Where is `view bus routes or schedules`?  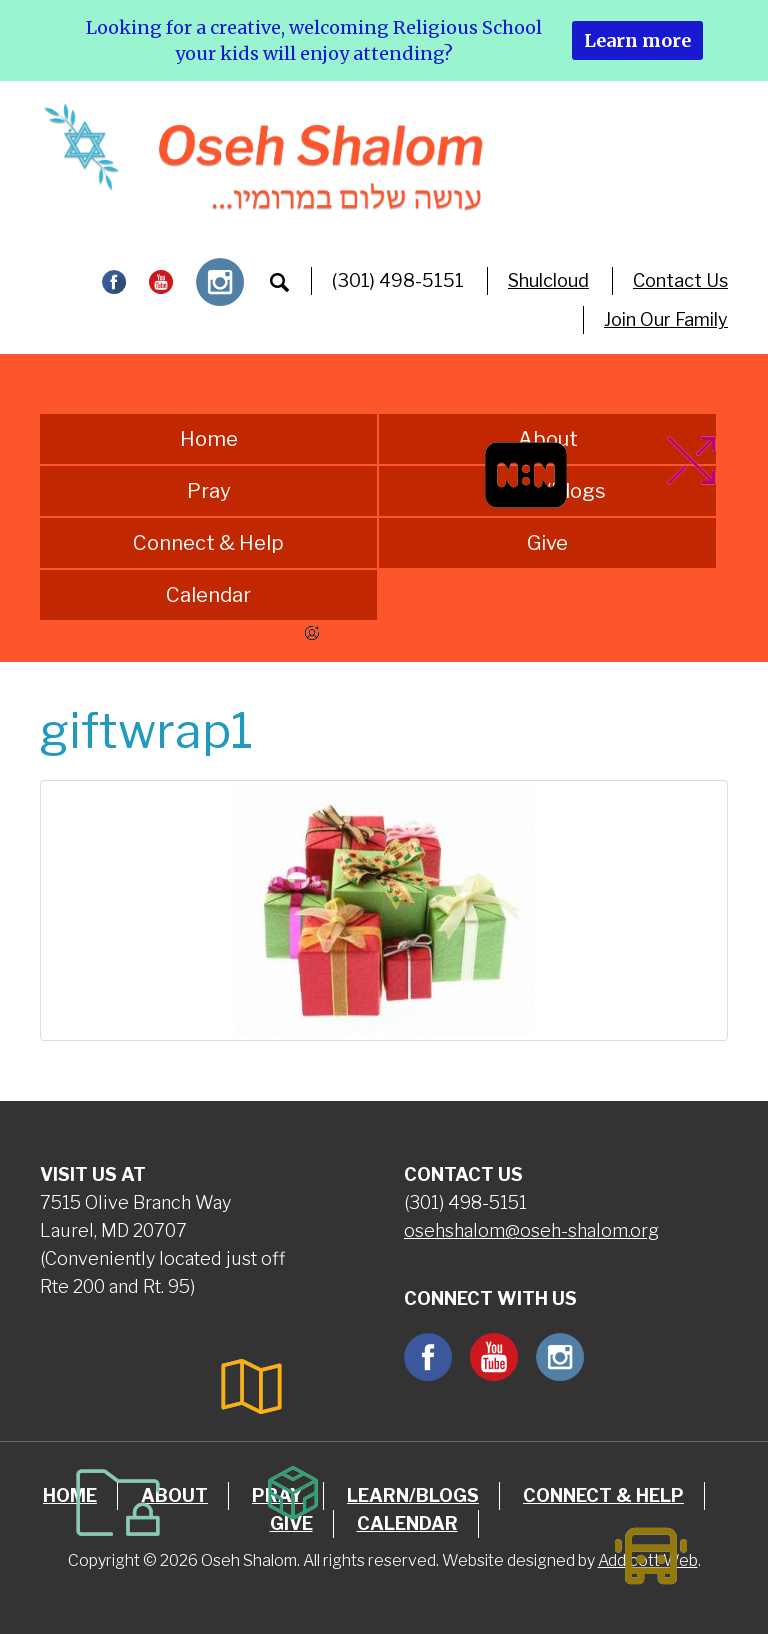 view bus routes or schedules is located at coordinates (651, 1556).